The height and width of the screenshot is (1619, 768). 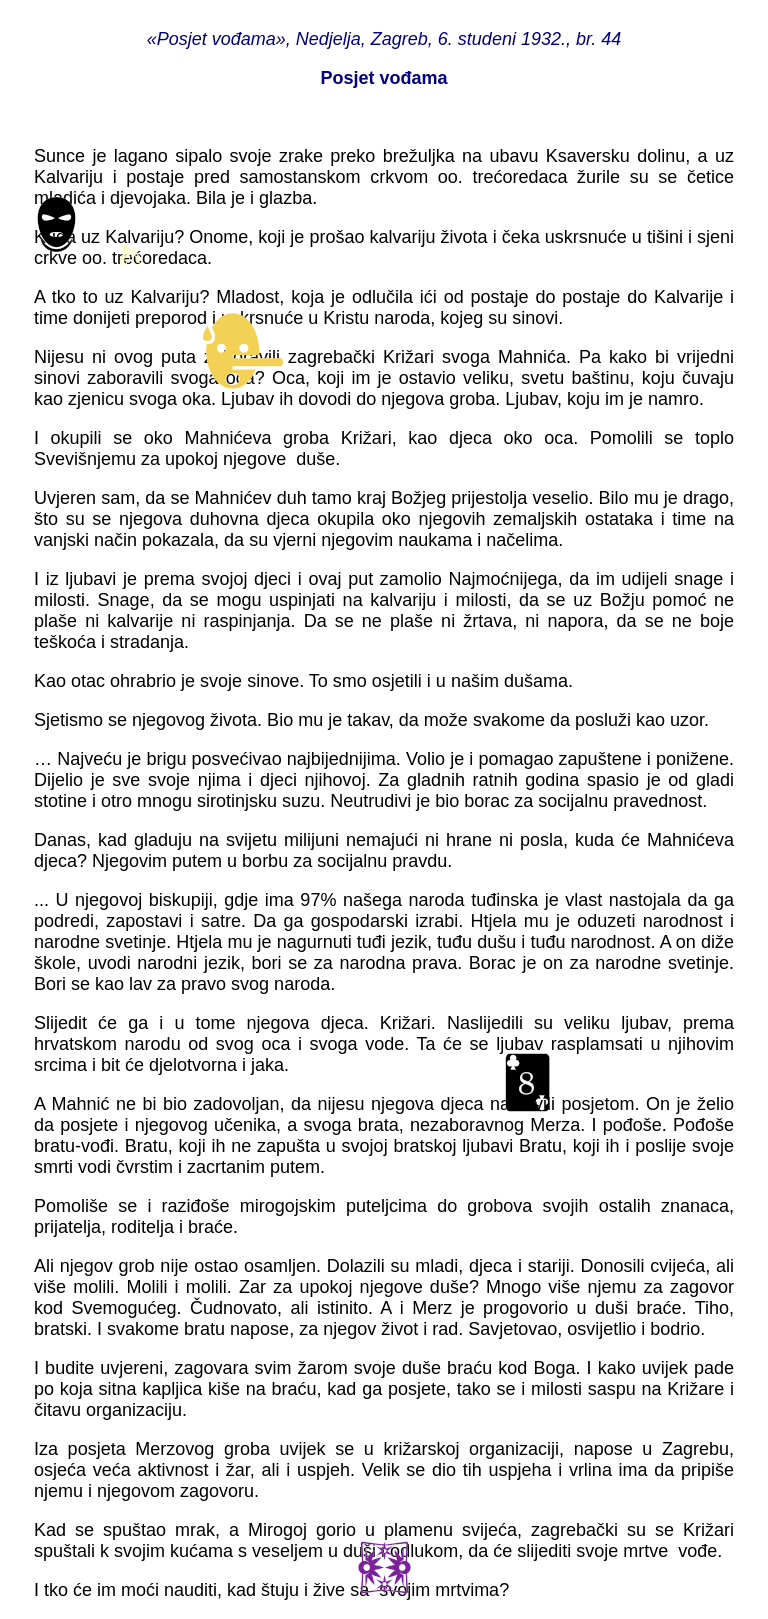 I want to click on decorative tile or pattern element, so click(x=384, y=1567).